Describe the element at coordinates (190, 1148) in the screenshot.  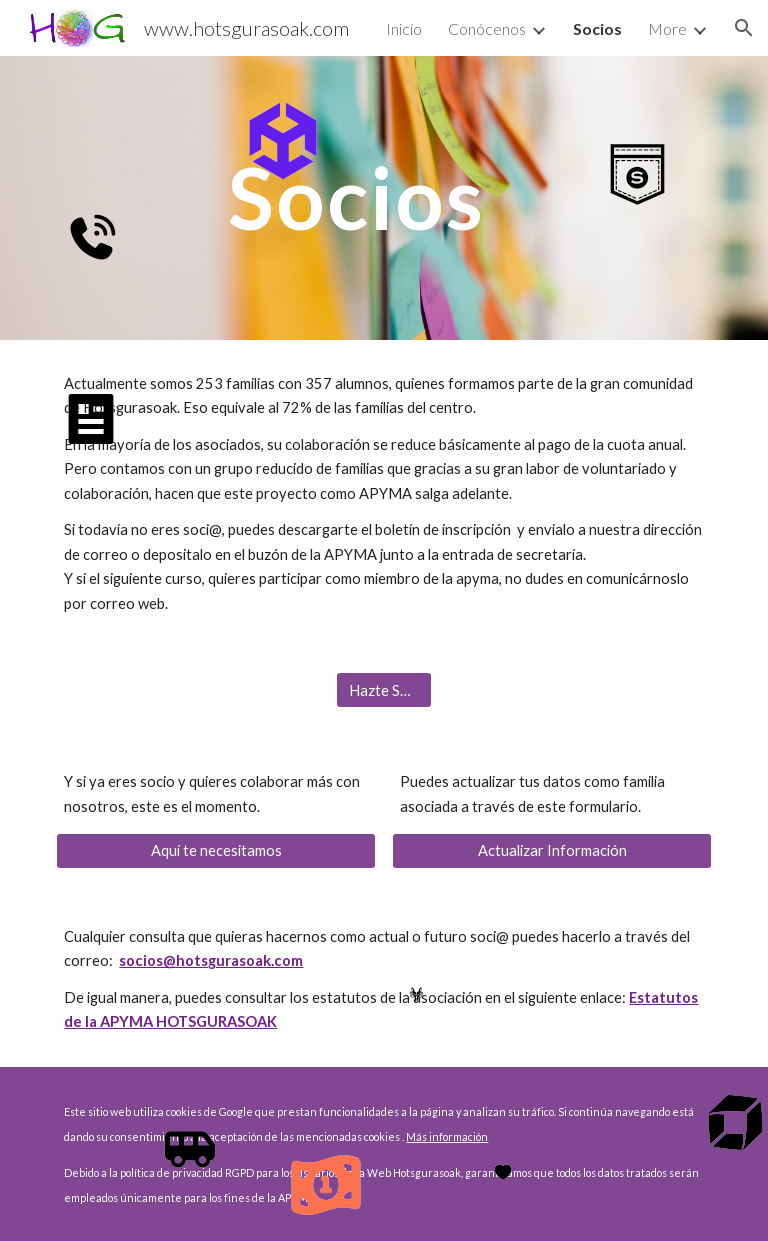
I see `book a shuttle or van service` at that location.